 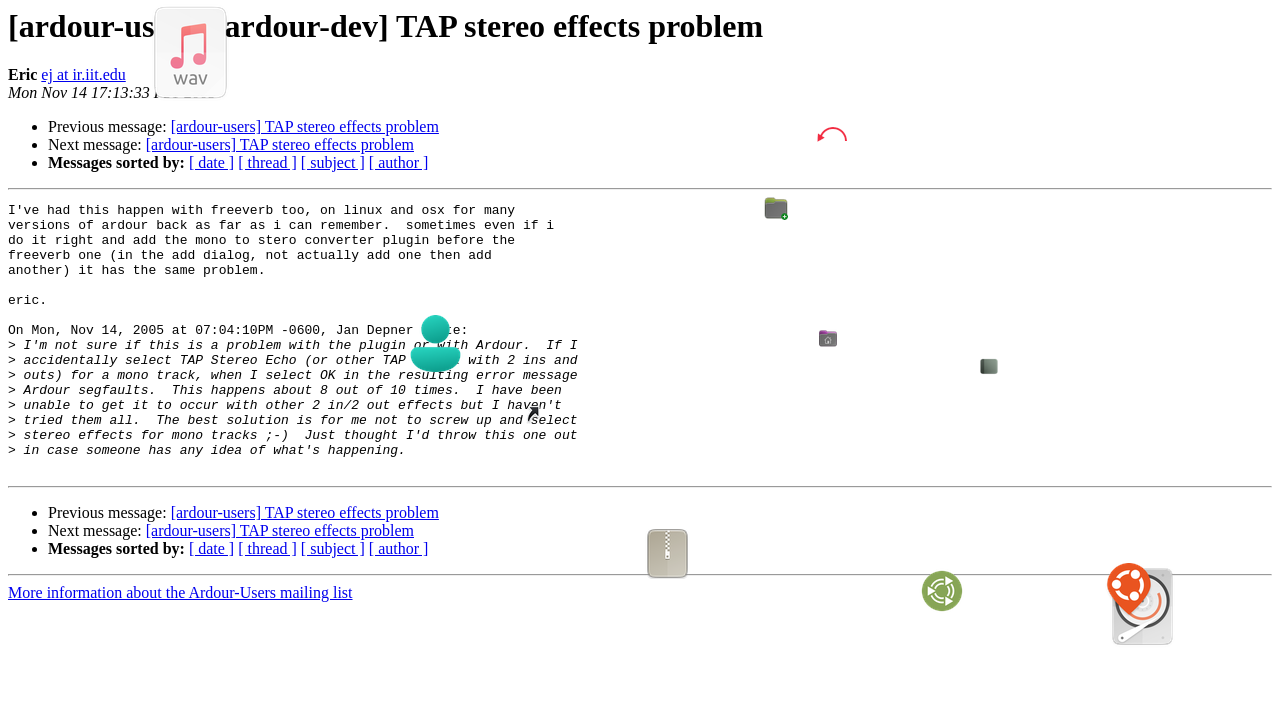 I want to click on undo the last action, so click(x=833, y=134).